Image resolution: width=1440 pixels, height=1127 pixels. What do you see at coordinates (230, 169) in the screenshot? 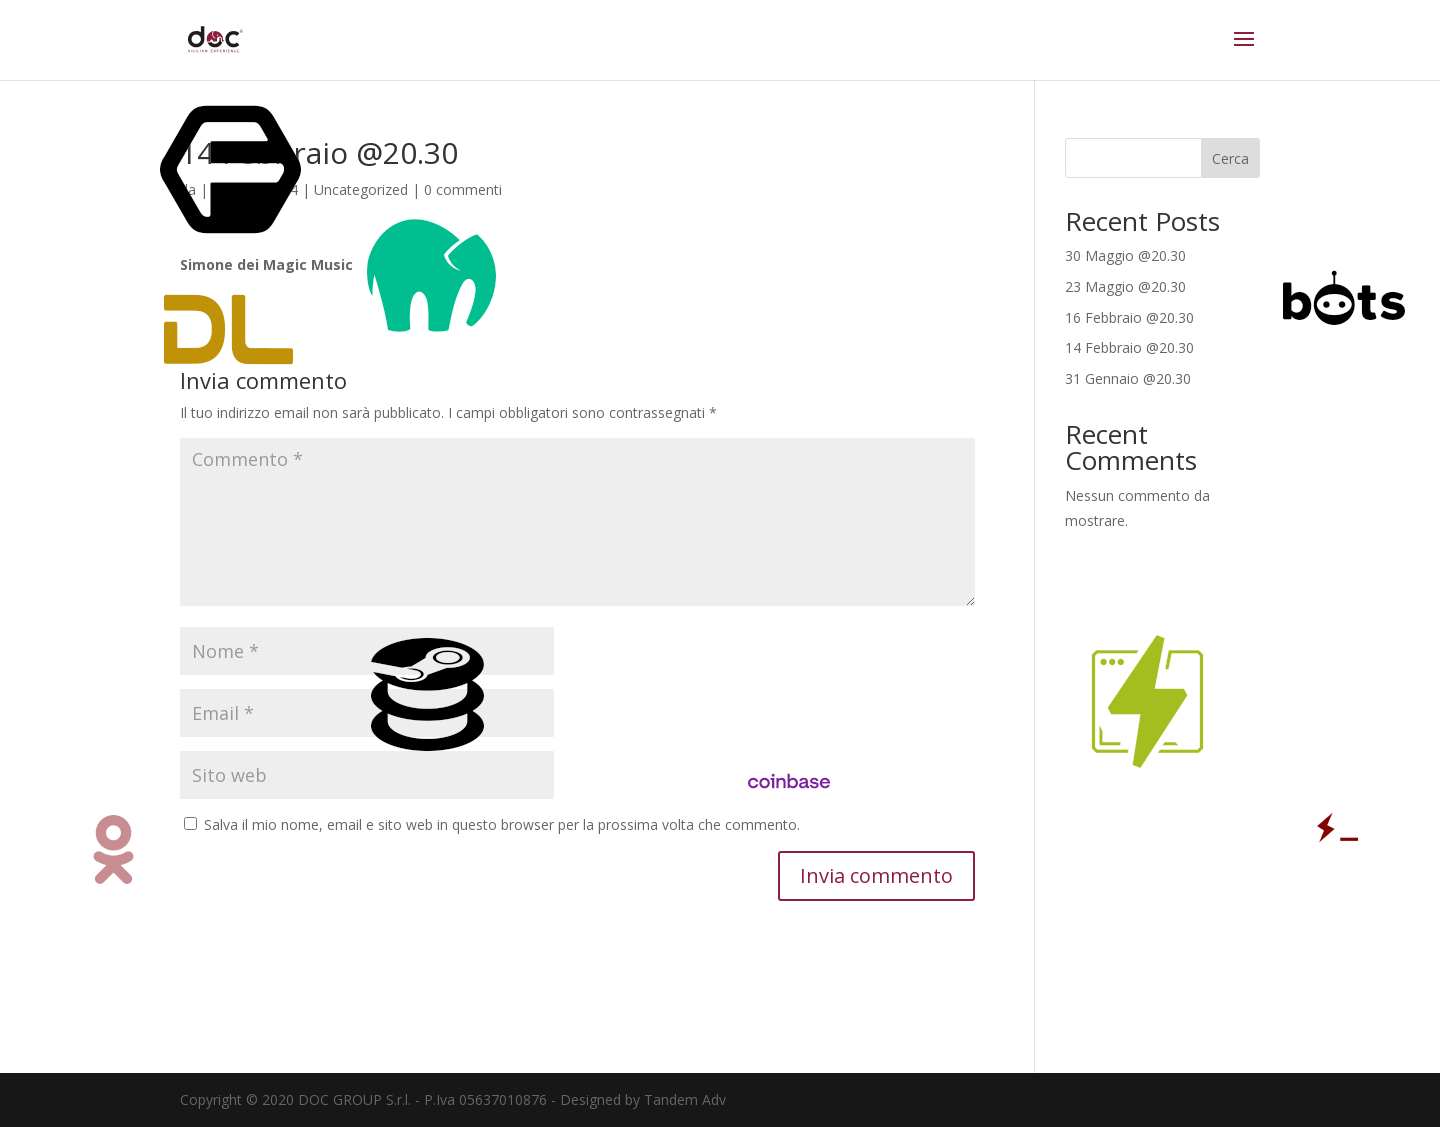
I see `open floorp browser` at bounding box center [230, 169].